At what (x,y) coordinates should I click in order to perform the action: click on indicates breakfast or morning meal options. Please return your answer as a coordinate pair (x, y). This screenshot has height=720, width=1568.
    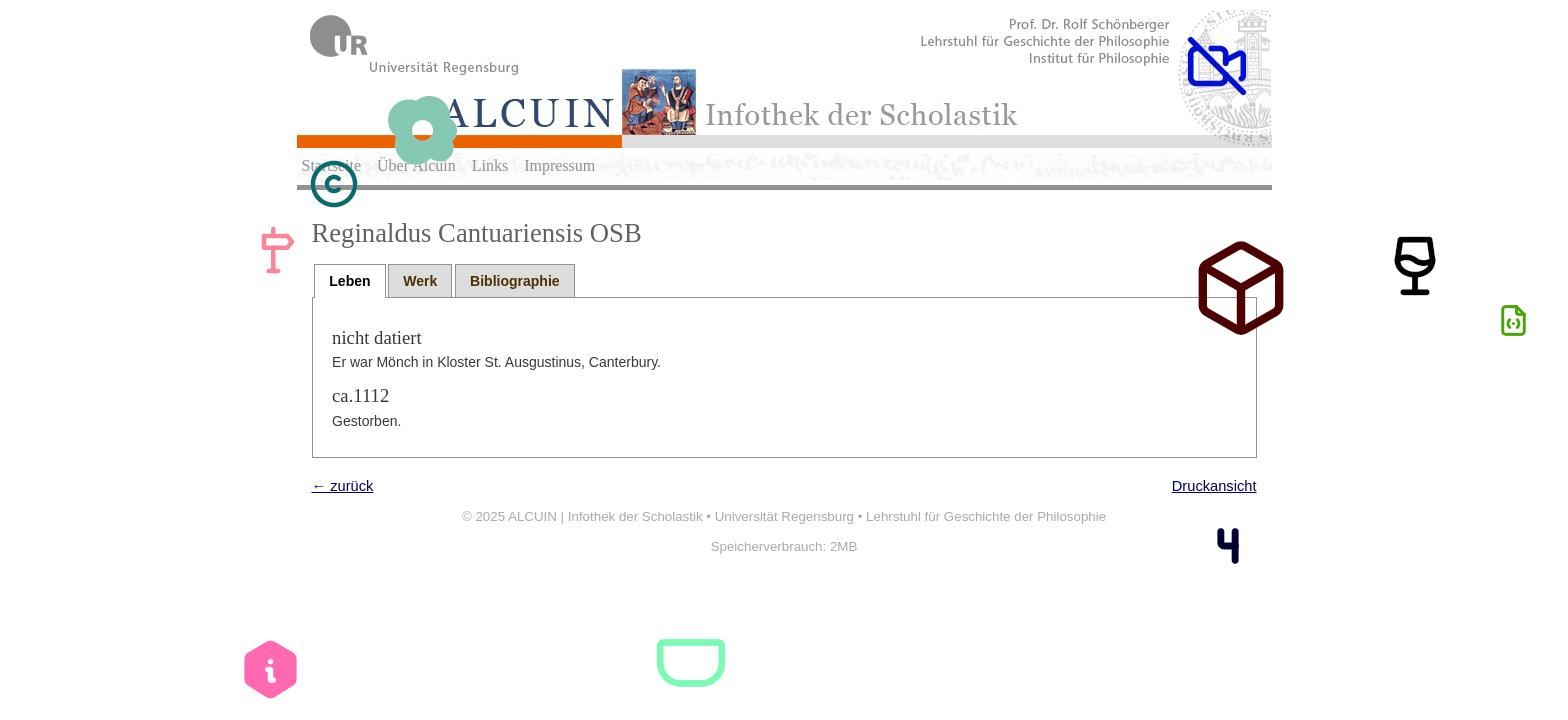
    Looking at the image, I should click on (422, 130).